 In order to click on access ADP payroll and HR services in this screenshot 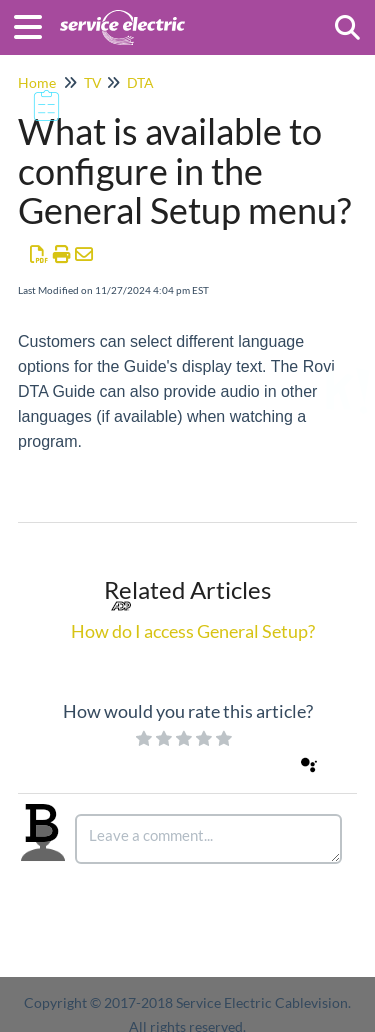, I will do `click(121, 606)`.